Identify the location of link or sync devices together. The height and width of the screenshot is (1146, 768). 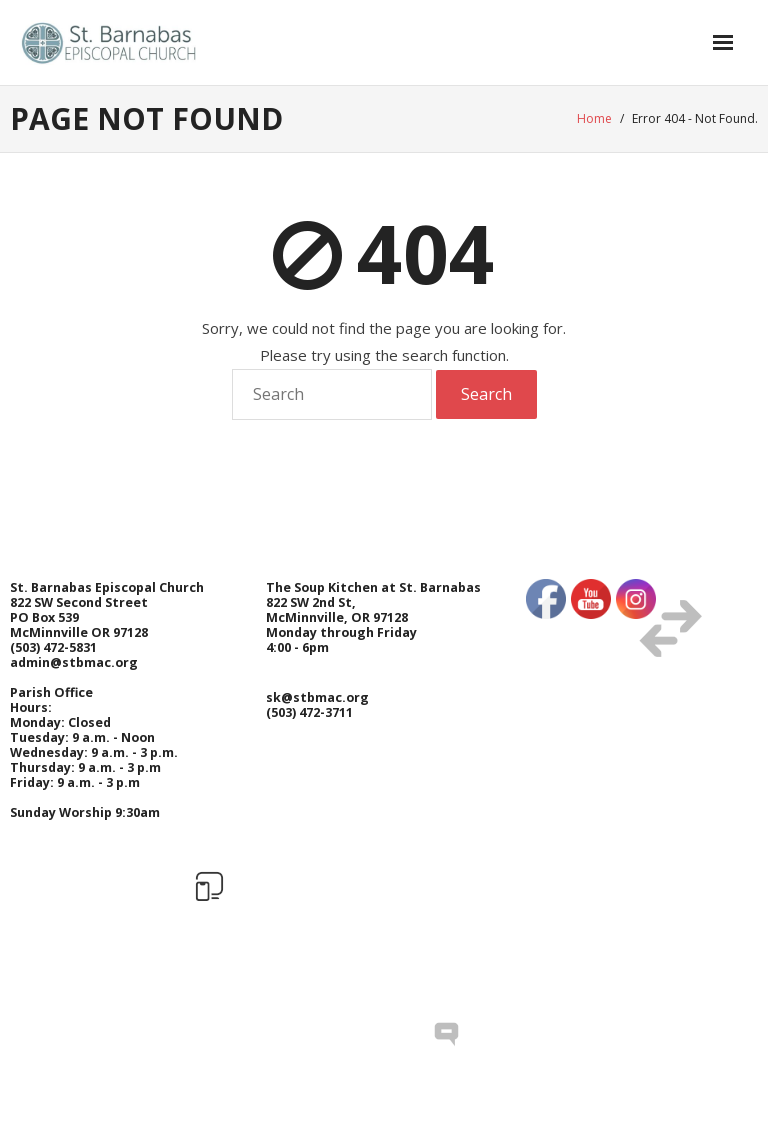
(209, 885).